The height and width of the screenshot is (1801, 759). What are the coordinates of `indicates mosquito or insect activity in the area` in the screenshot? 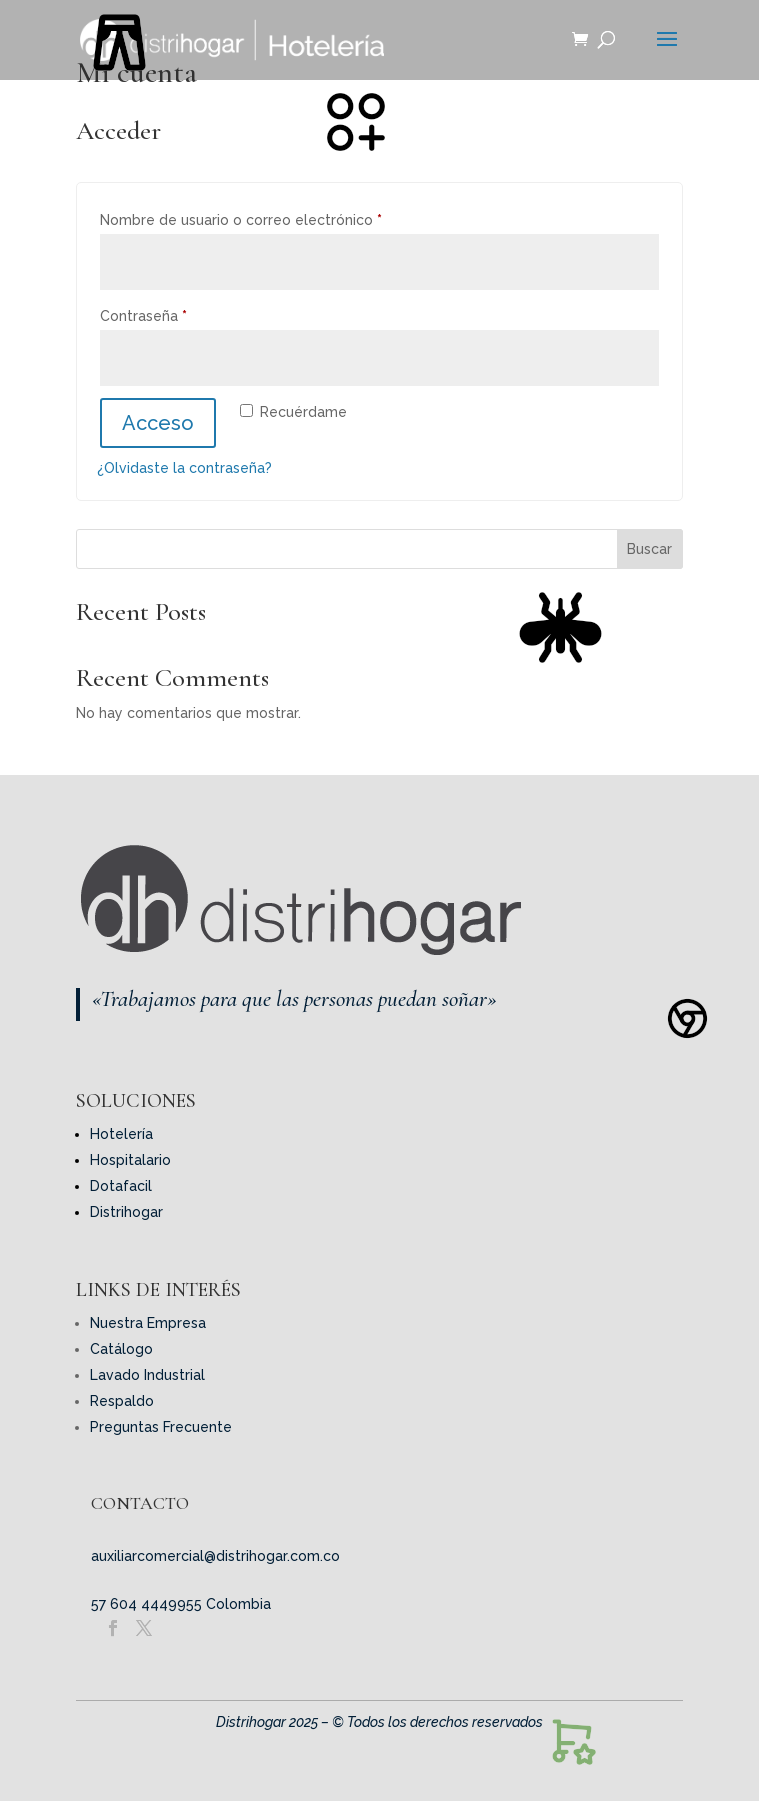 It's located at (560, 627).